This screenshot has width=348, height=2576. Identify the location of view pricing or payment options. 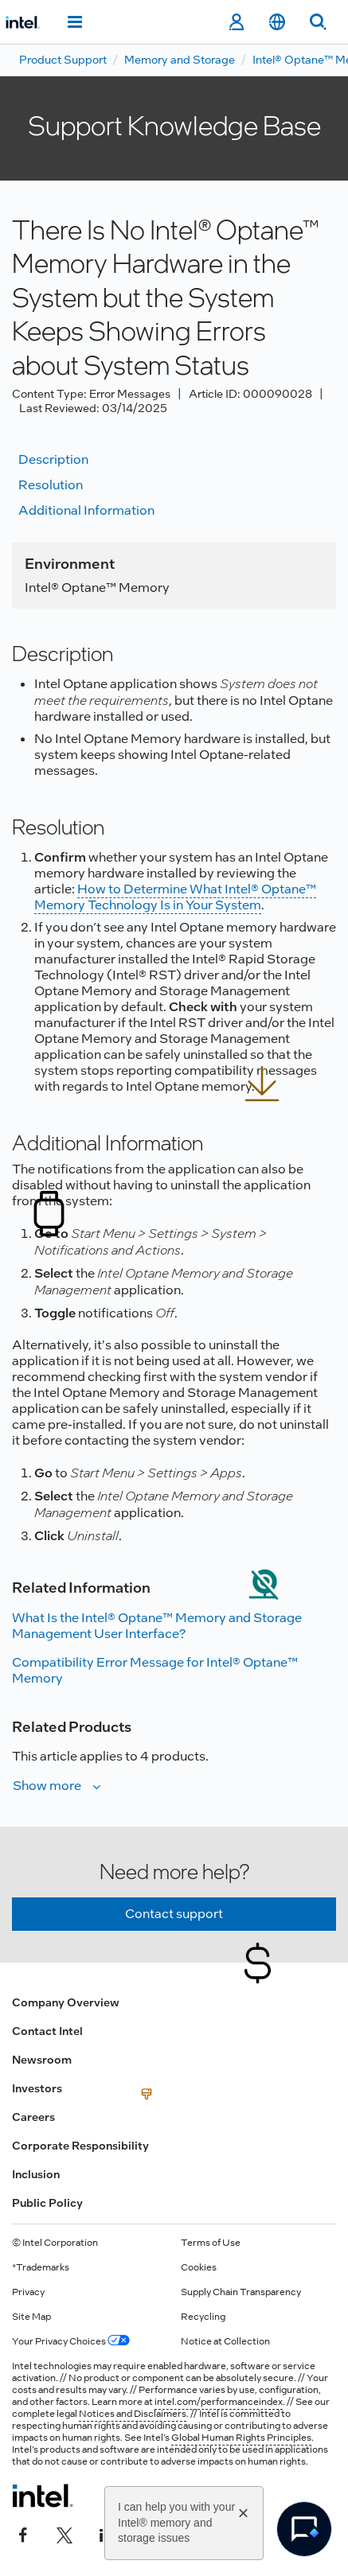
(257, 1963).